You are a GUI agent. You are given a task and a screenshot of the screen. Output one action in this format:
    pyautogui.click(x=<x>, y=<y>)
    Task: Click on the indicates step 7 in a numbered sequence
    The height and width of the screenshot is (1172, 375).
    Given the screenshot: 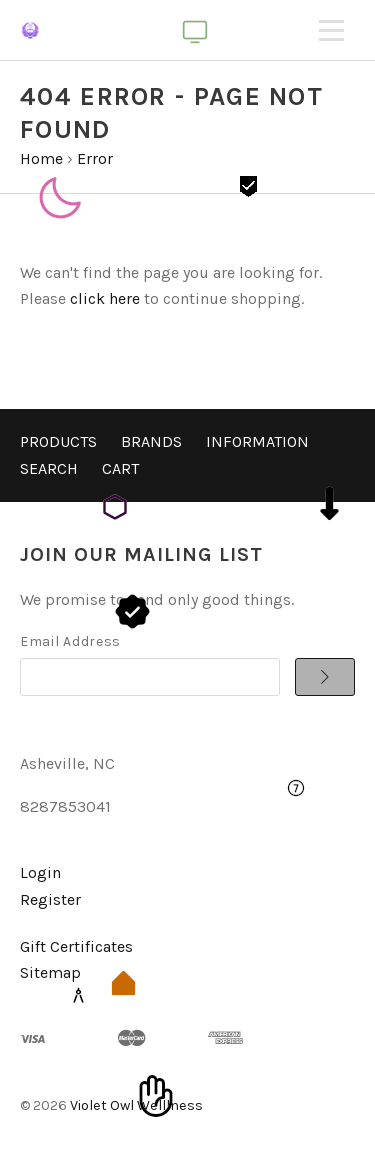 What is the action you would take?
    pyautogui.click(x=296, y=788)
    